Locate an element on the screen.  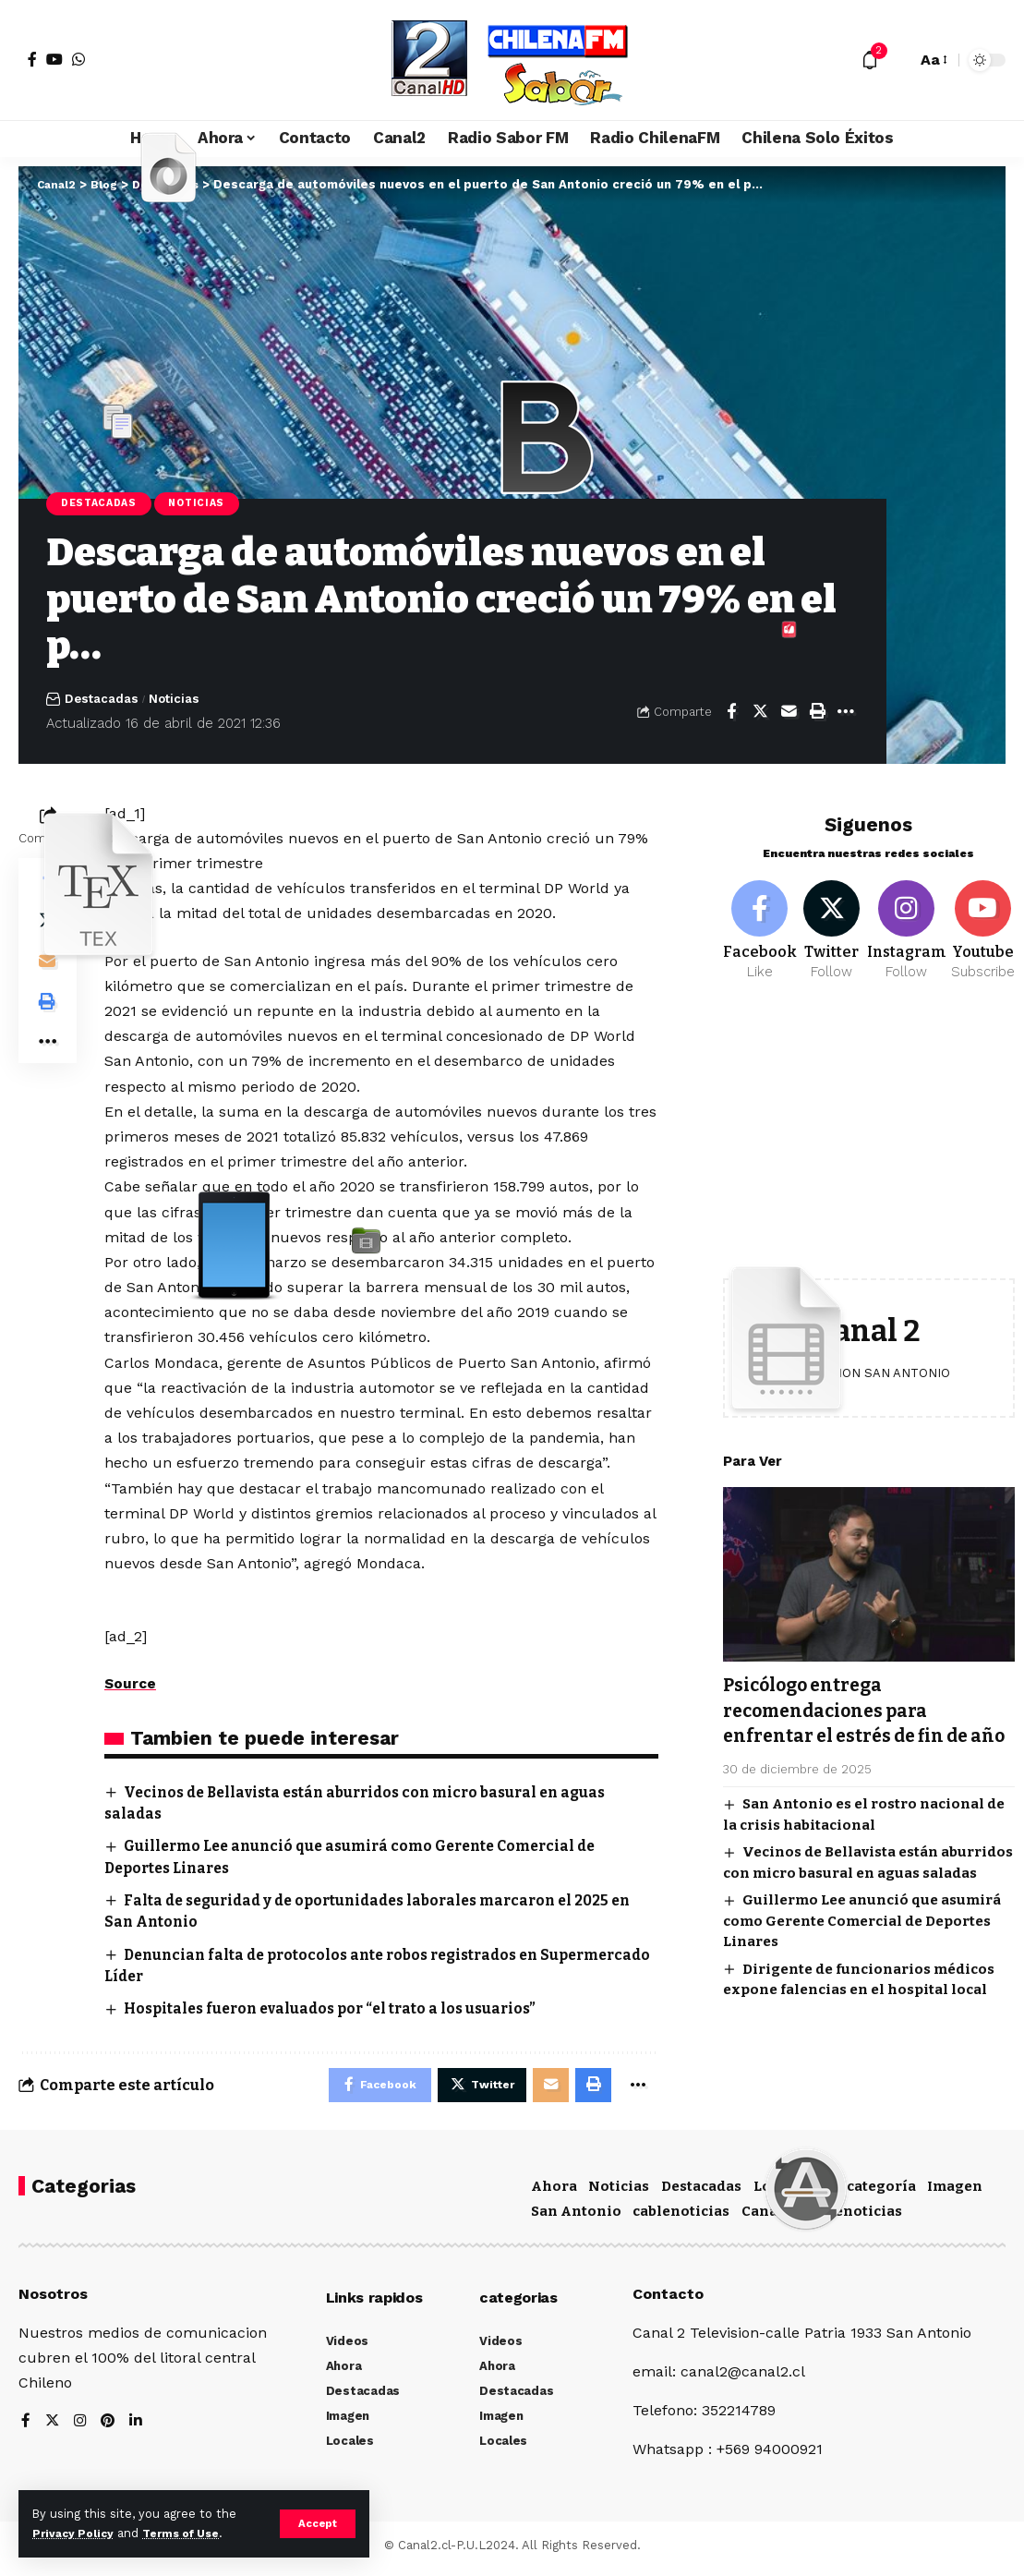
open a LaTeX document file is located at coordinates (98, 887).